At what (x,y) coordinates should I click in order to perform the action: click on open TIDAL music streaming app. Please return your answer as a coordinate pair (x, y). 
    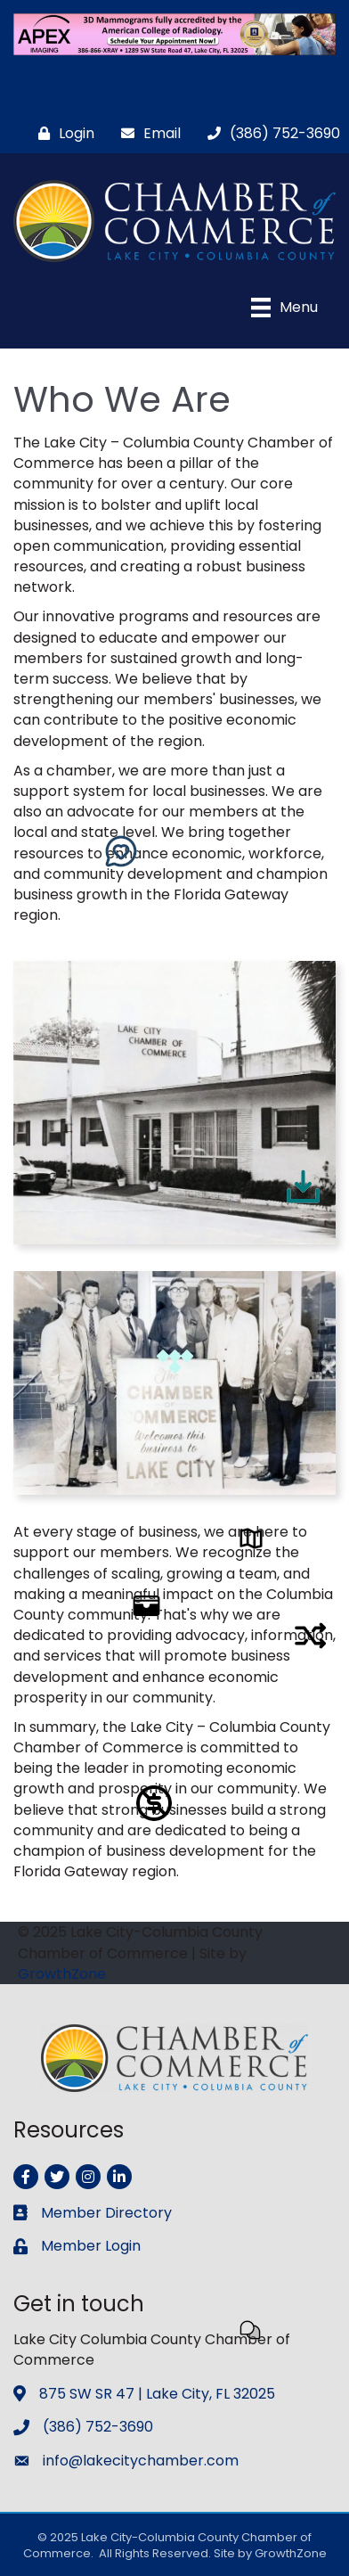
    Looking at the image, I should click on (174, 1360).